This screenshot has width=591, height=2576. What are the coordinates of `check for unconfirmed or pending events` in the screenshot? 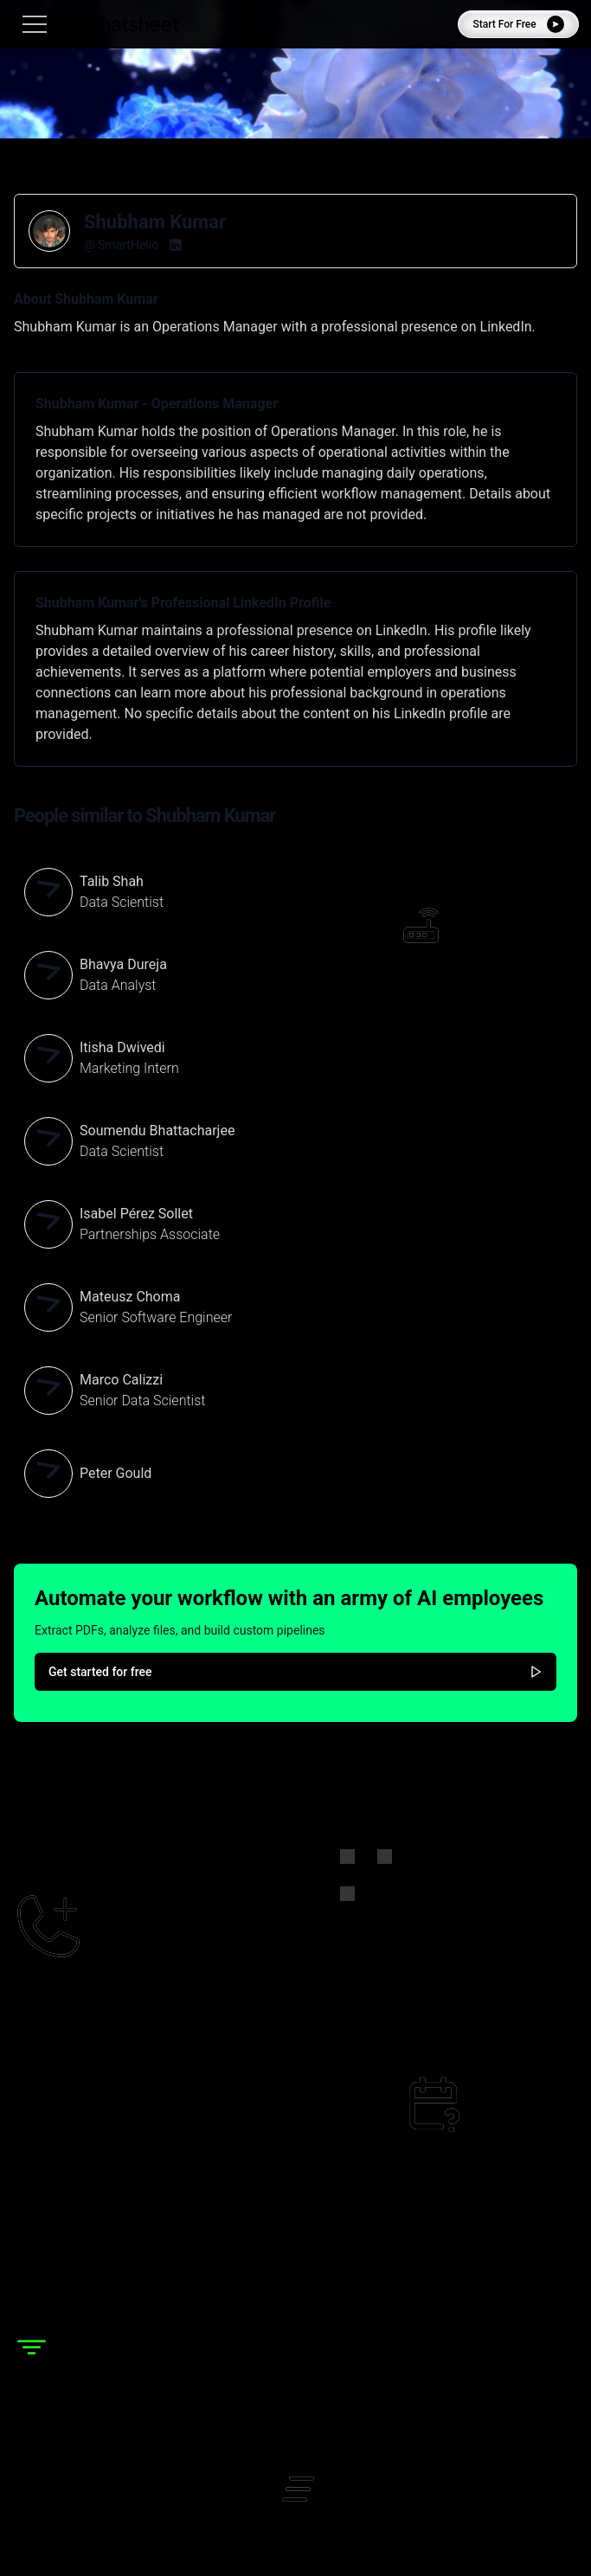 It's located at (433, 2103).